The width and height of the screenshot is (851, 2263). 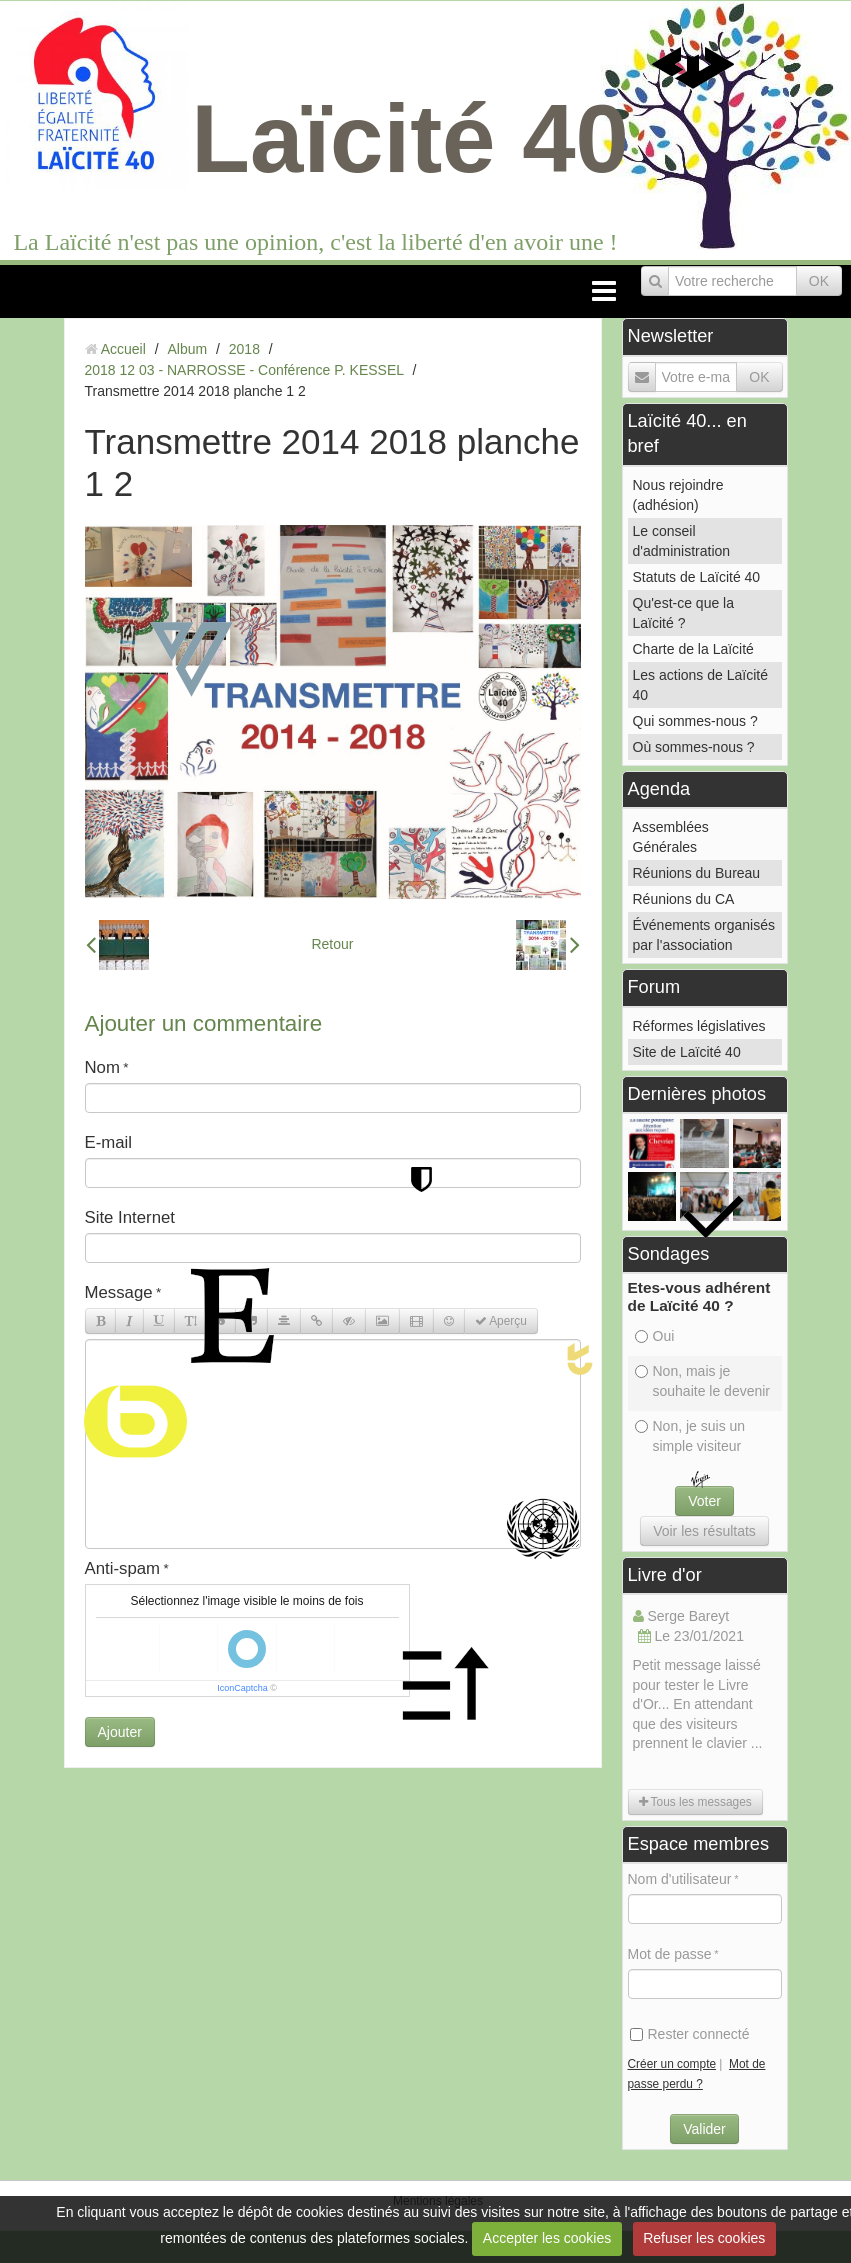 I want to click on virgin group company logo, so click(x=700, y=1479).